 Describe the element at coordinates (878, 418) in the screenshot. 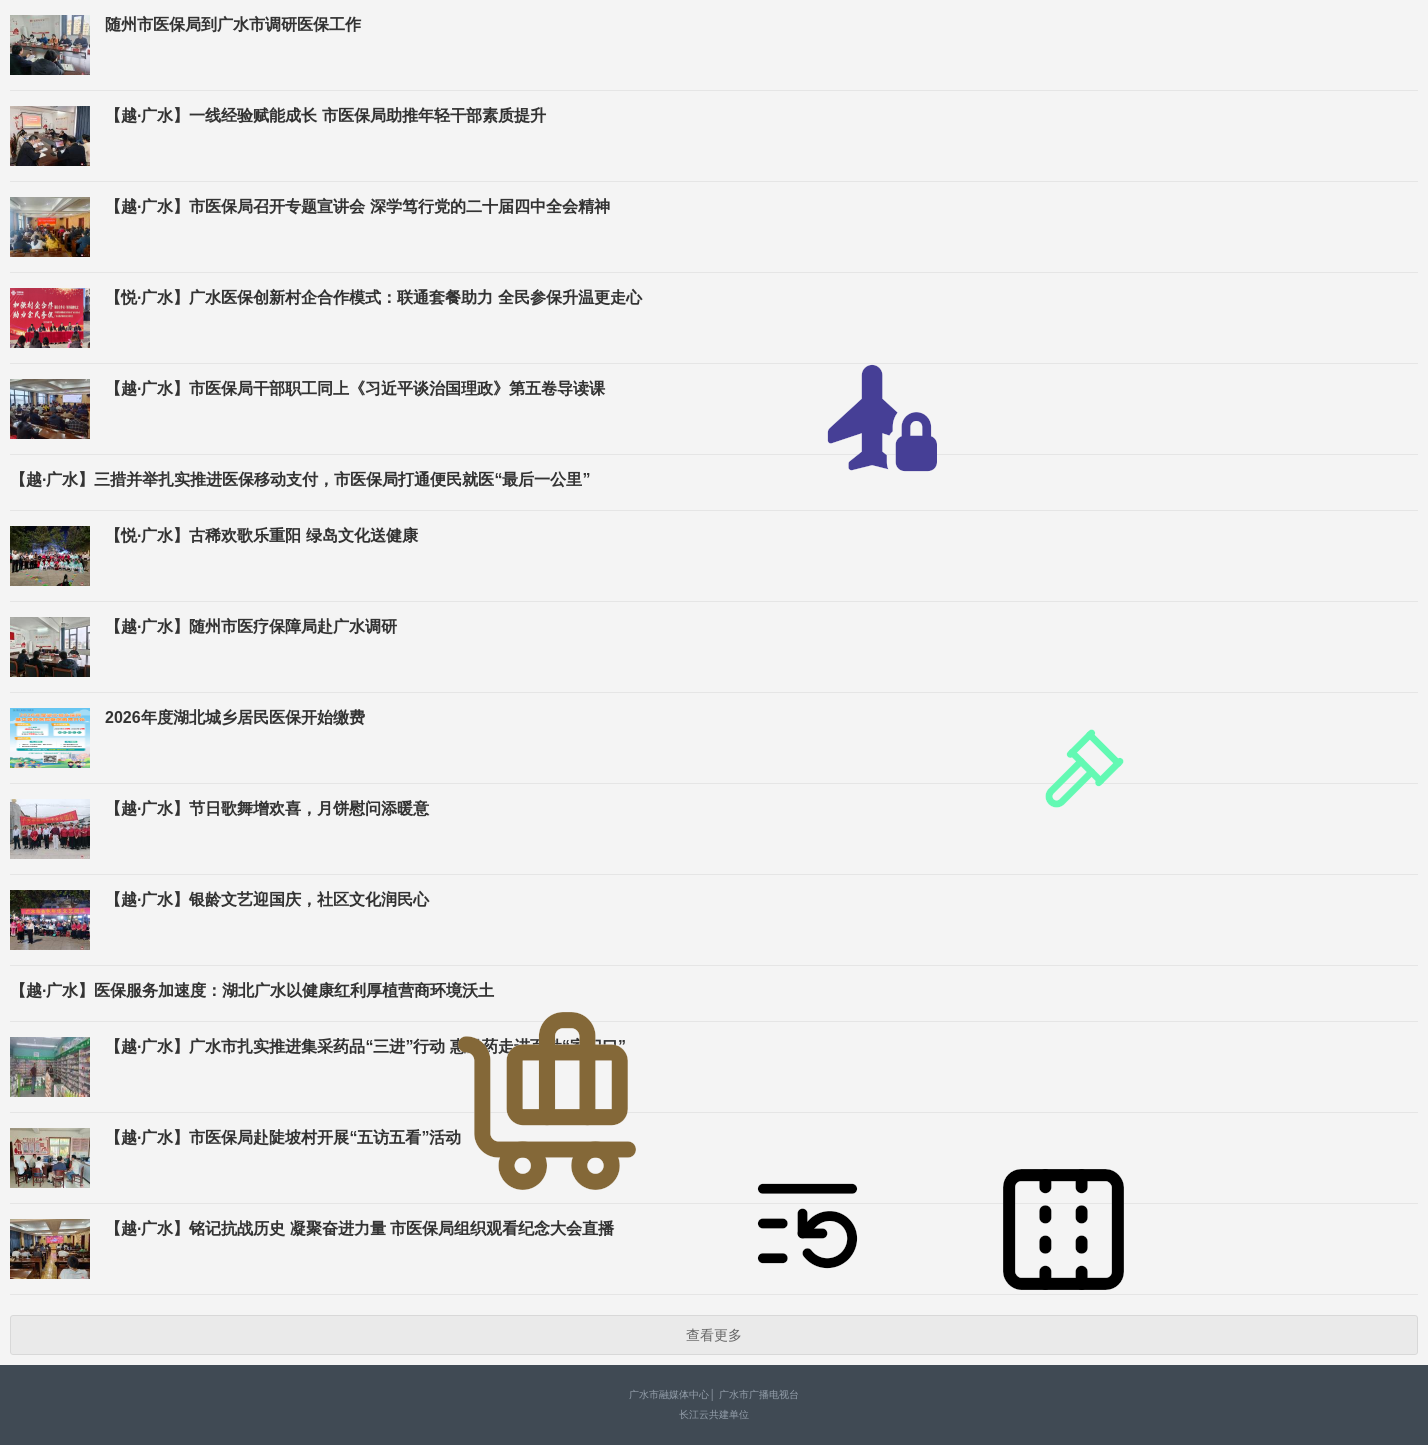

I see `airplane mode is locked or restricted` at that location.